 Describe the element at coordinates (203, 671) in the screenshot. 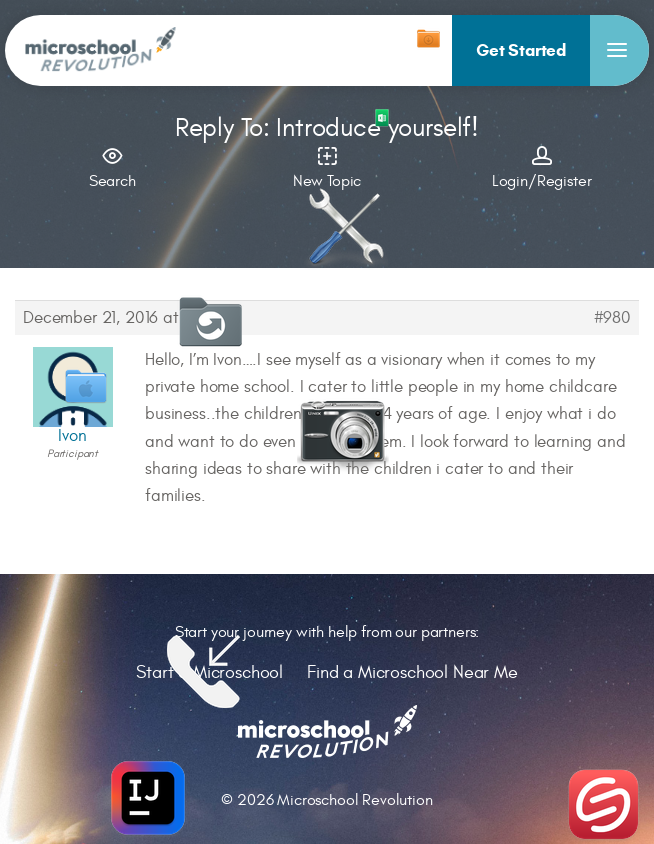

I see `incoming call notification` at that location.